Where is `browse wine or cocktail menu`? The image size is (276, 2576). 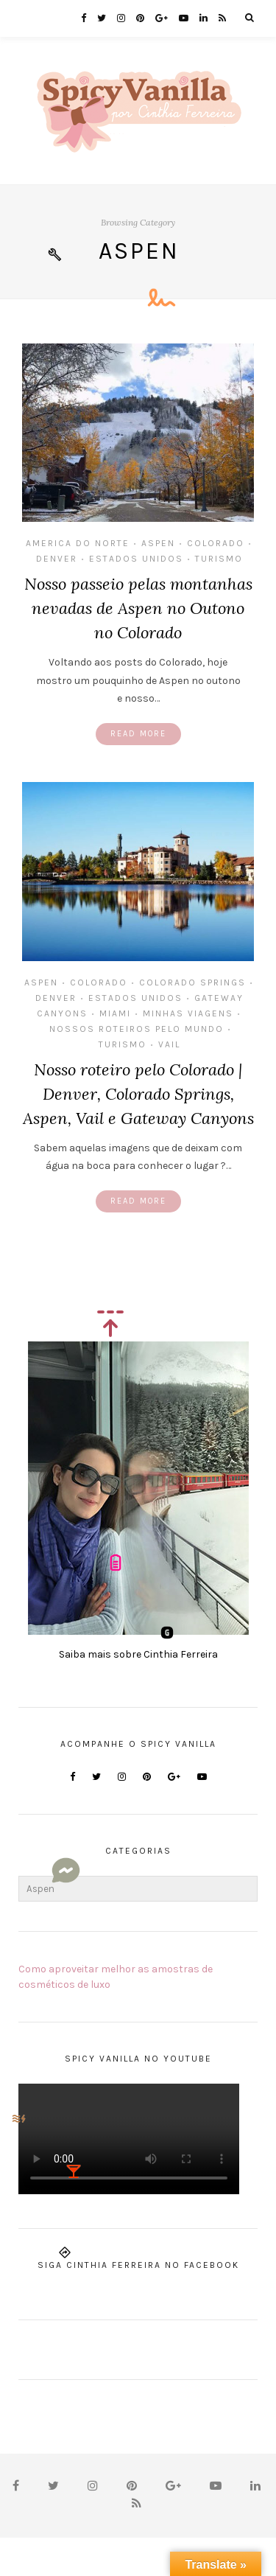 browse wine or cocktail menu is located at coordinates (74, 2171).